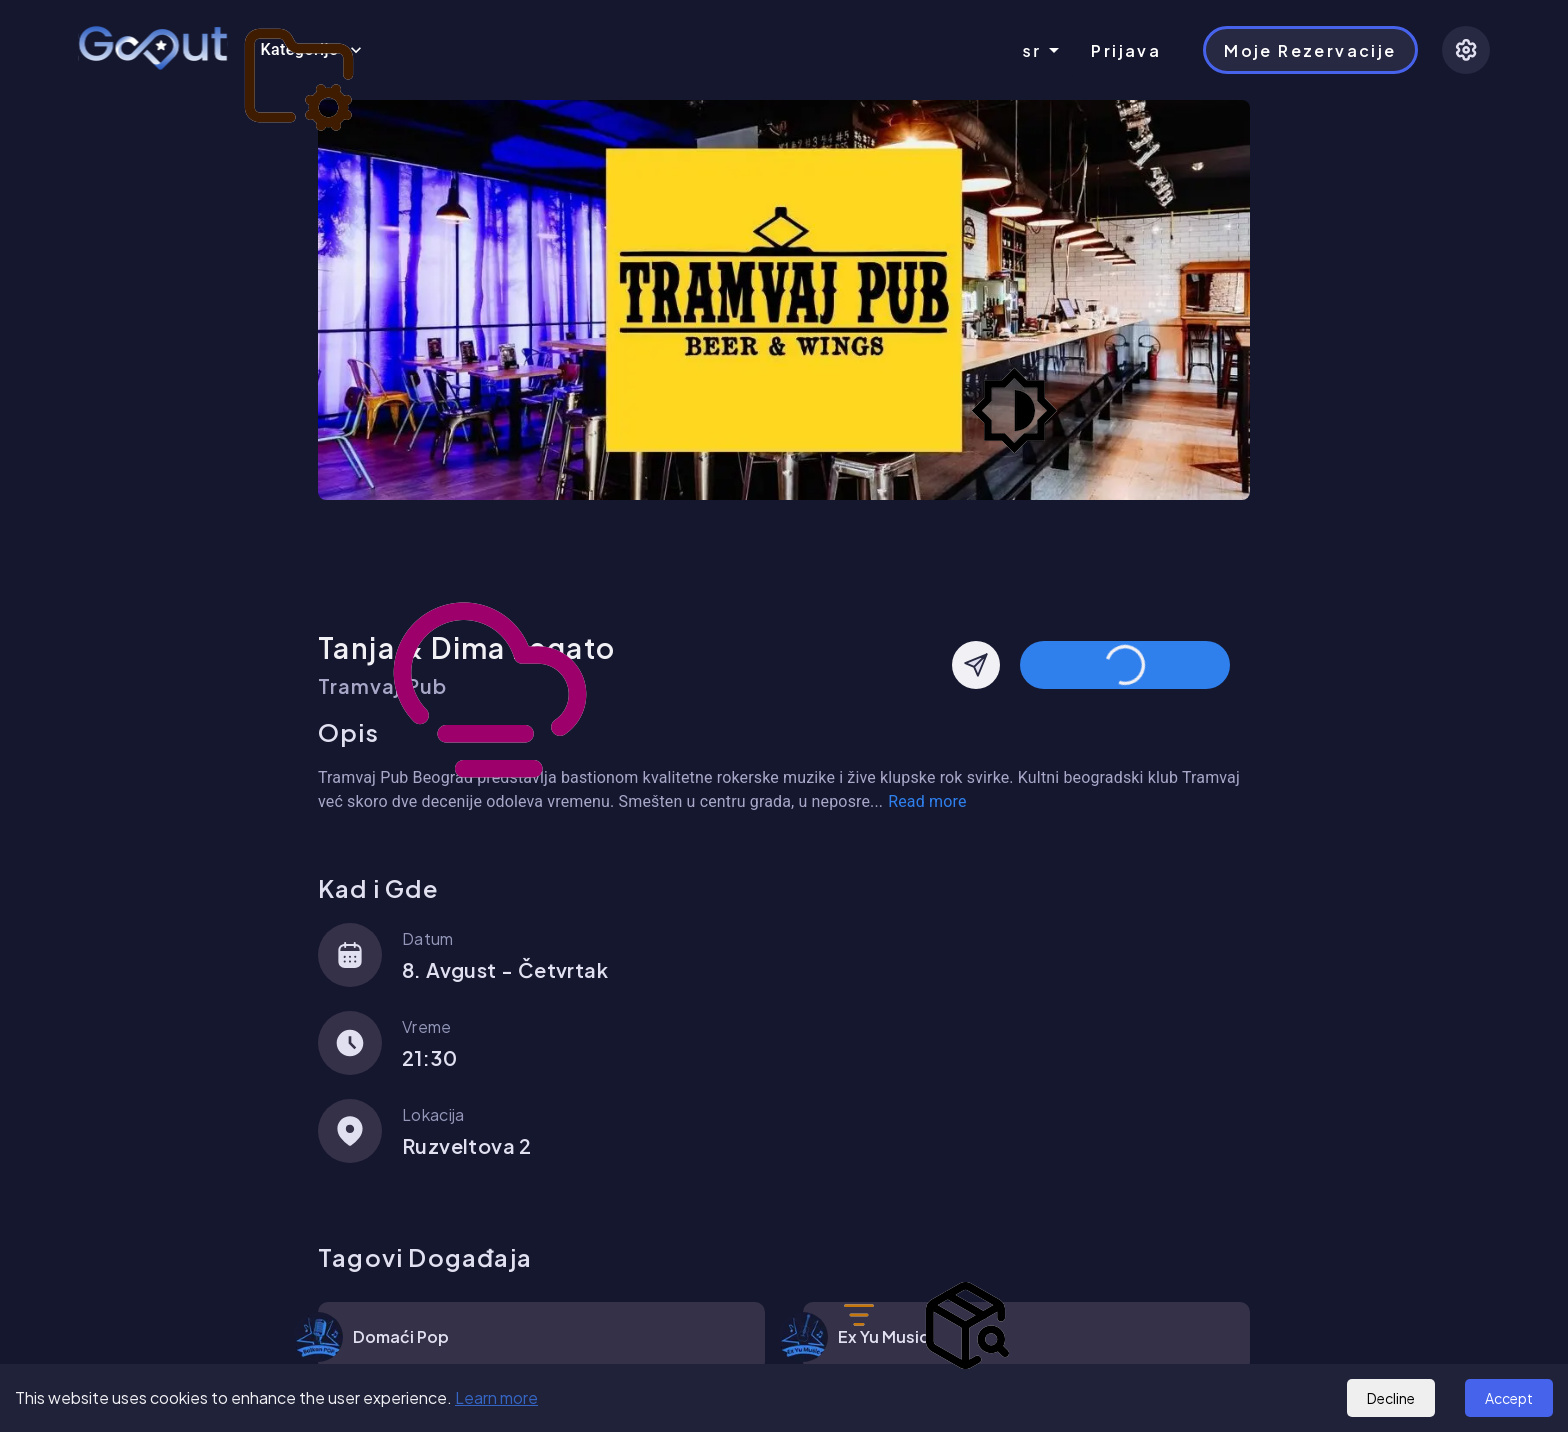 The height and width of the screenshot is (1432, 1568). Describe the element at coordinates (1014, 410) in the screenshot. I see `adjust screen brightness settings` at that location.